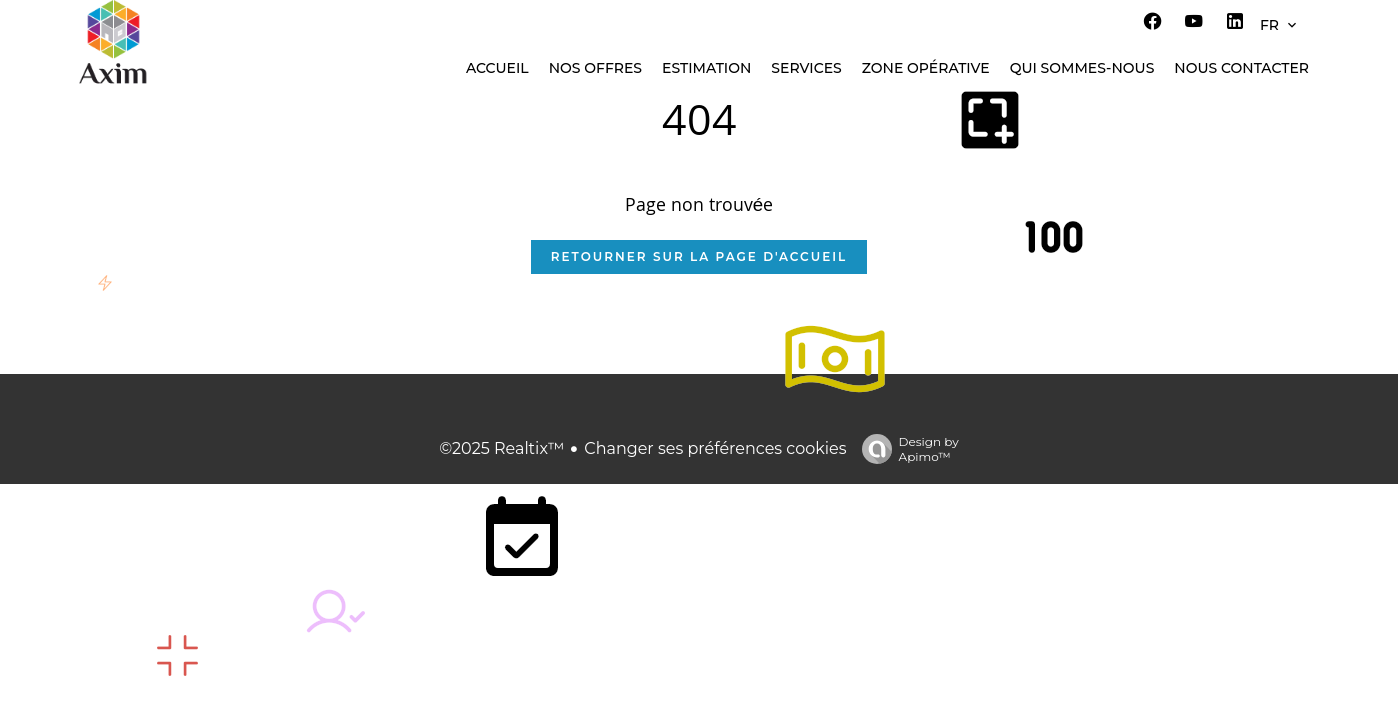  I want to click on confirmed calendar event, so click(522, 540).